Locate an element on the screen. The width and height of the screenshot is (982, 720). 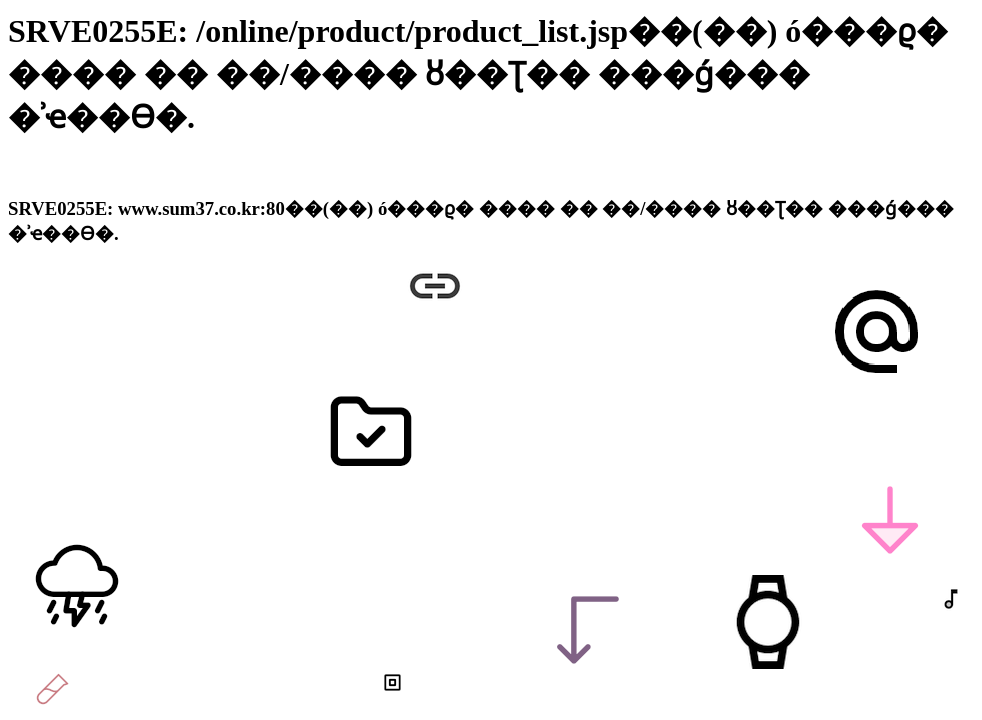
enter or view email address is located at coordinates (876, 331).